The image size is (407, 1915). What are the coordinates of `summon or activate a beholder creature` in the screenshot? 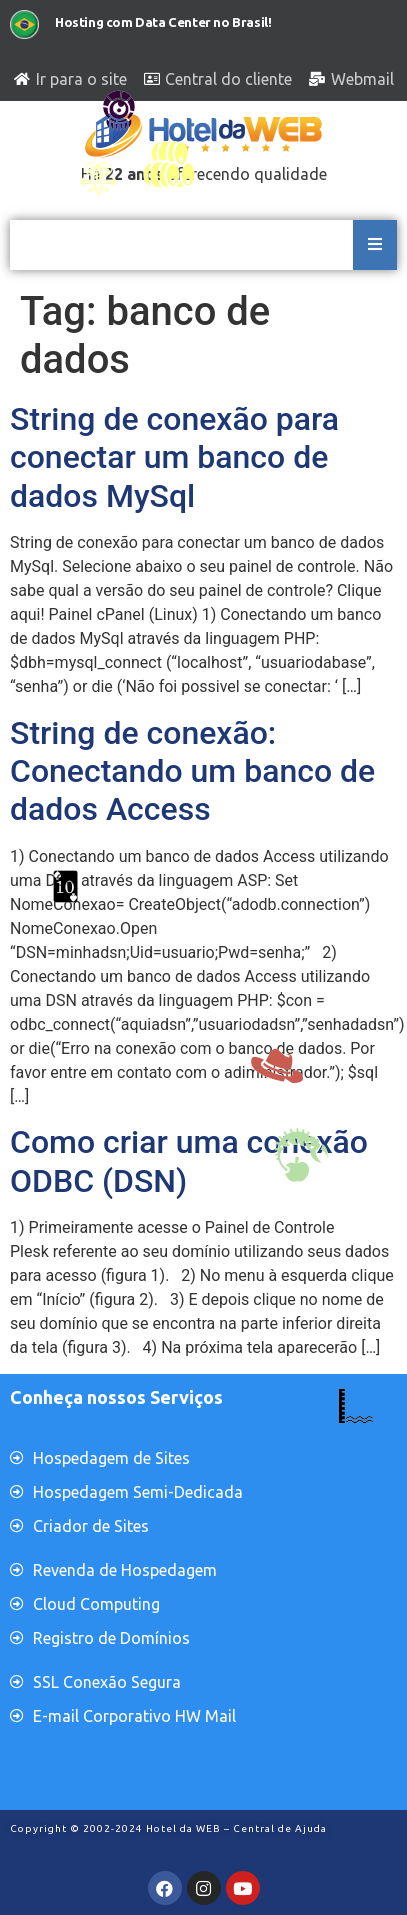 It's located at (119, 111).